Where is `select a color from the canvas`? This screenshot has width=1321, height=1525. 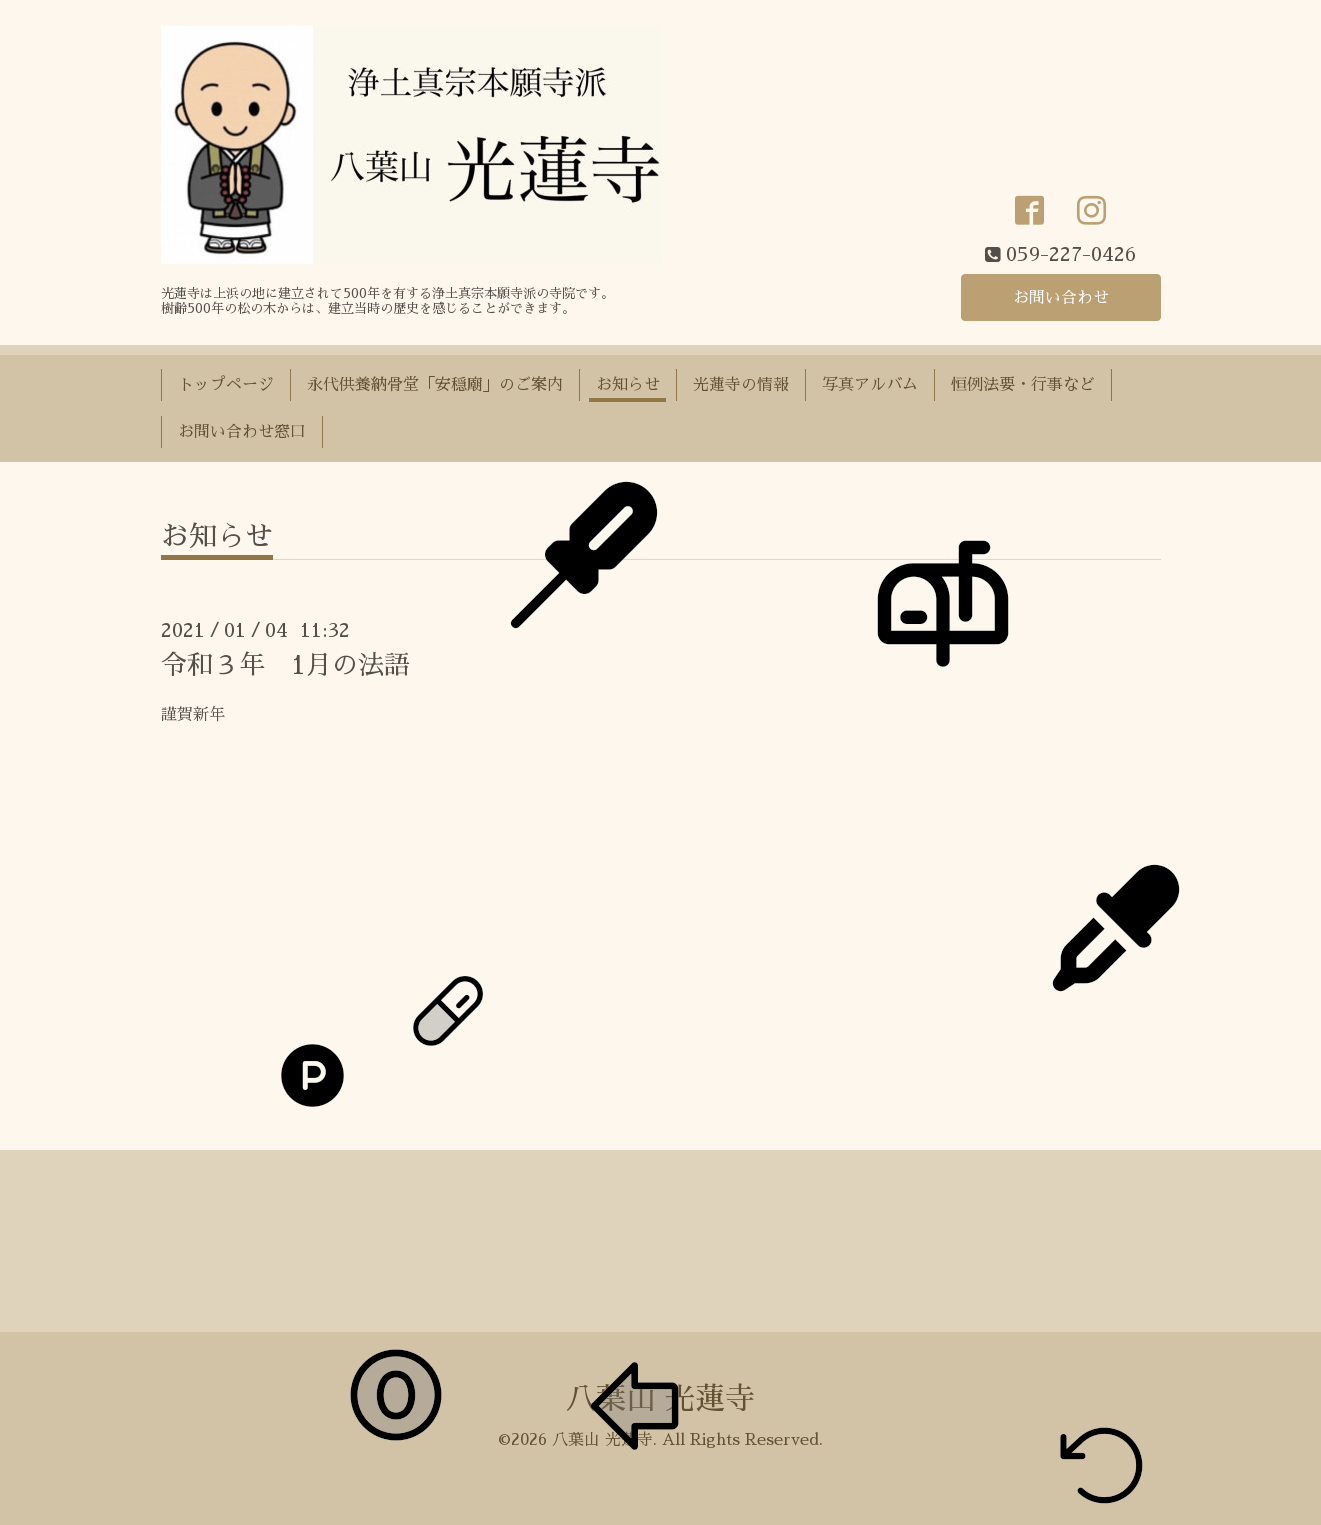
select a color from the canvas is located at coordinates (1116, 928).